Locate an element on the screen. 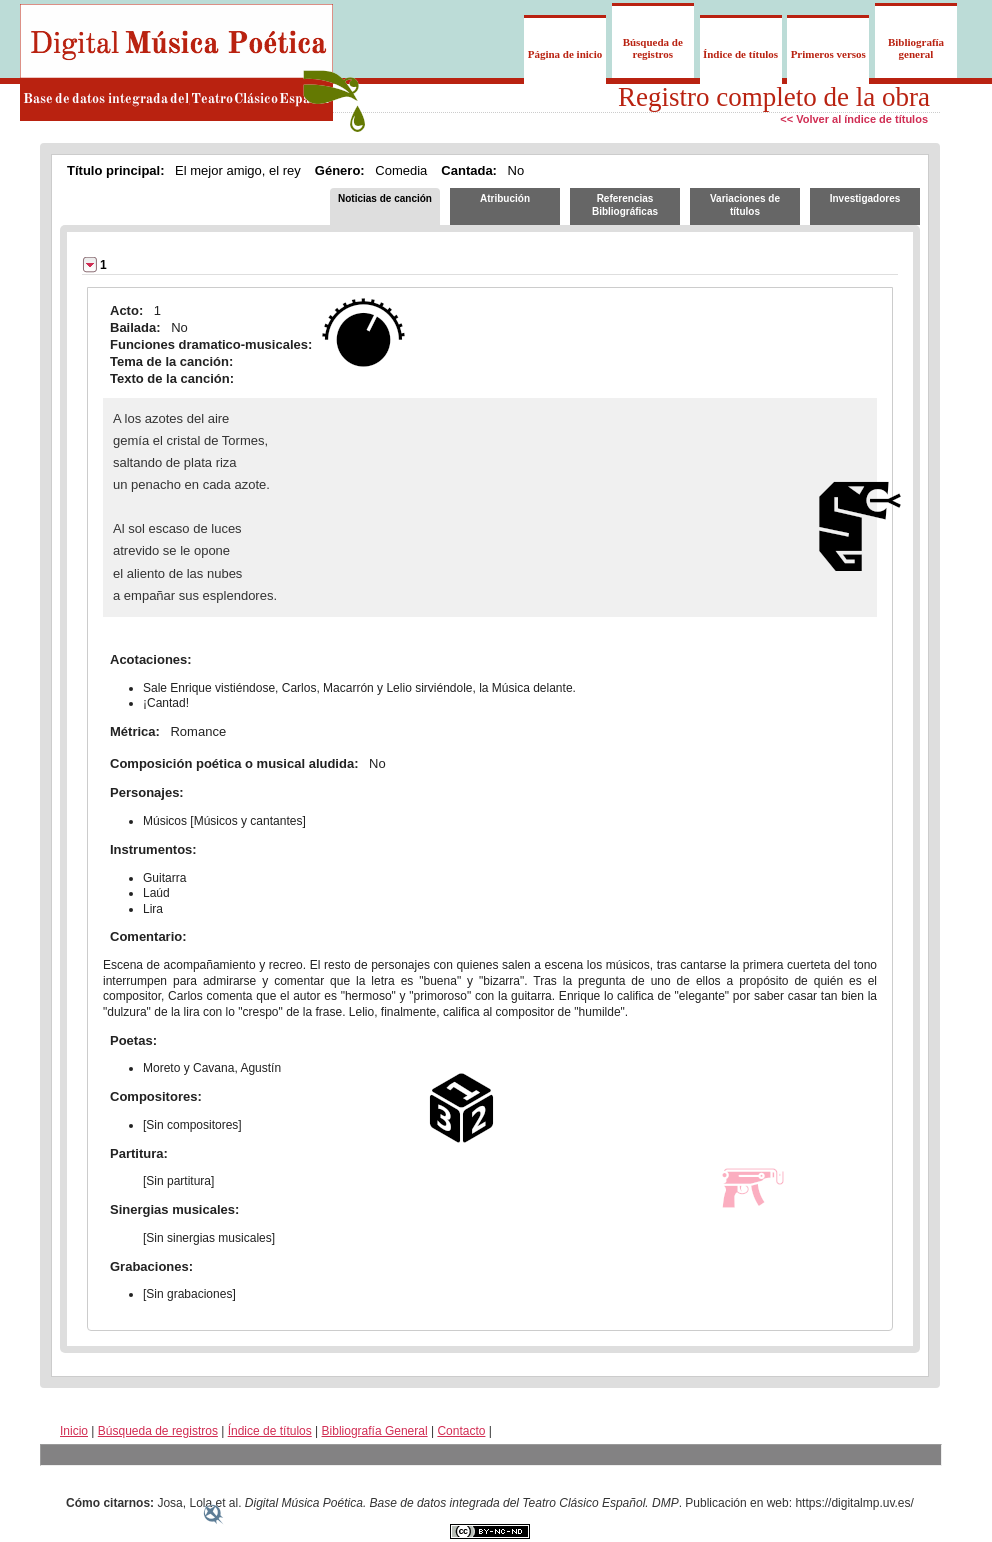  indicates moisture or humidity level is located at coordinates (334, 101).